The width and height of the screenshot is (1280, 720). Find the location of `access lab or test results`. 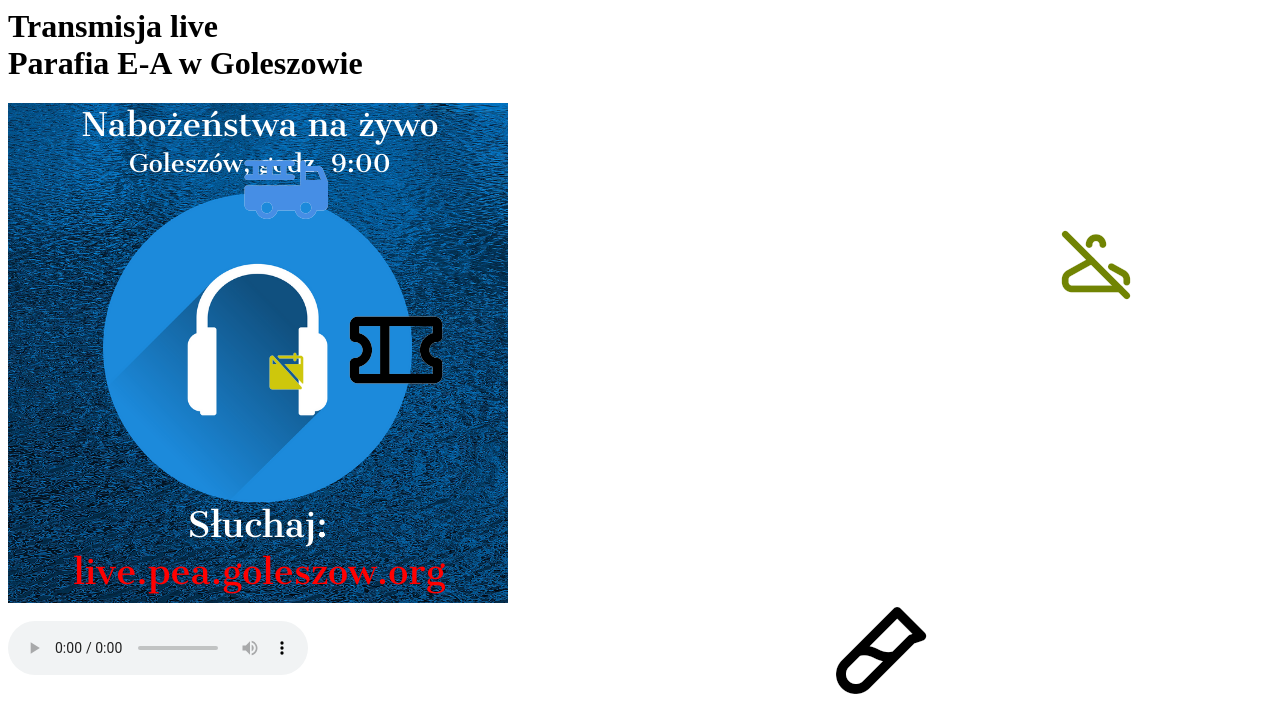

access lab or test results is located at coordinates (879, 650).